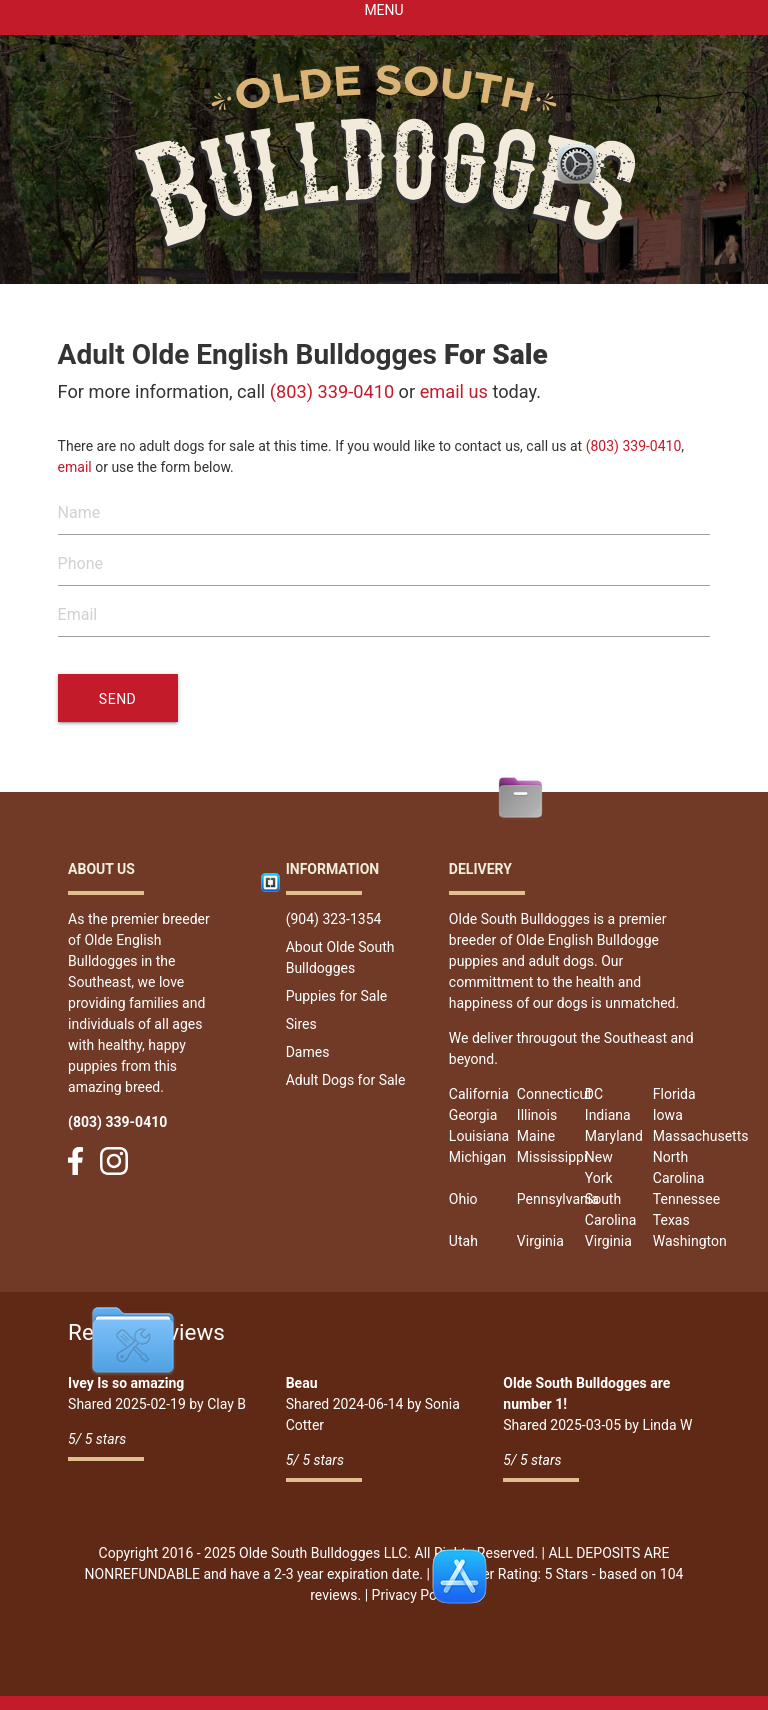 Image resolution: width=768 pixels, height=1710 pixels. I want to click on open system preferences or settings, so click(577, 164).